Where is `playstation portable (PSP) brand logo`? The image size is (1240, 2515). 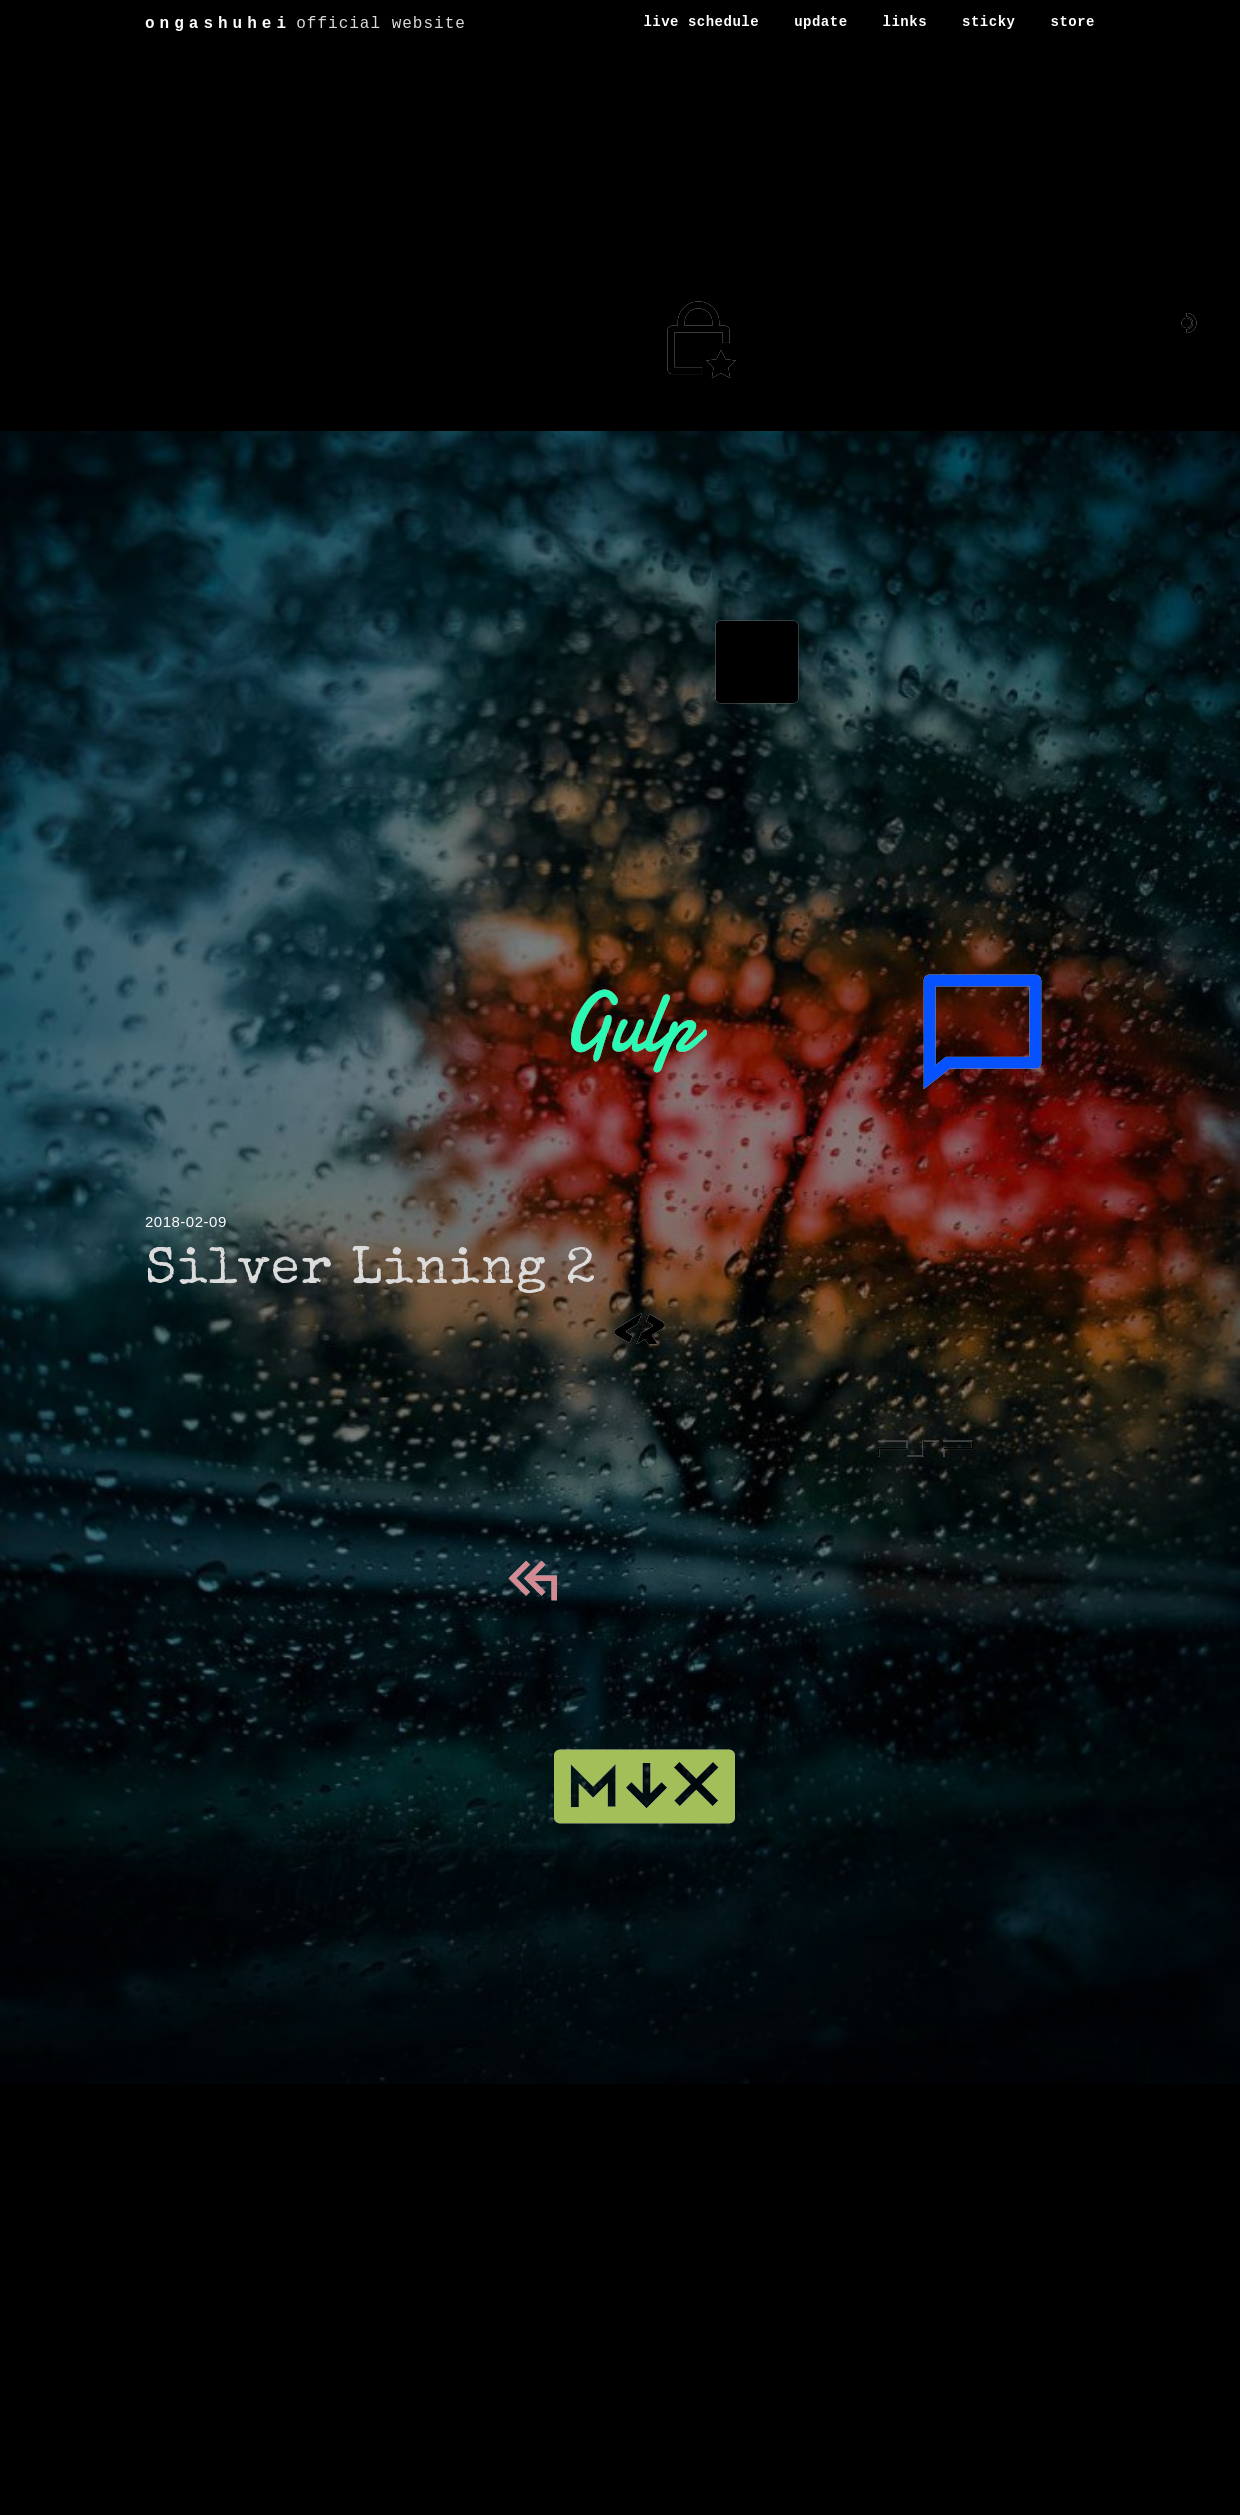 playstation portable (PSP) brand logo is located at coordinates (925, 1448).